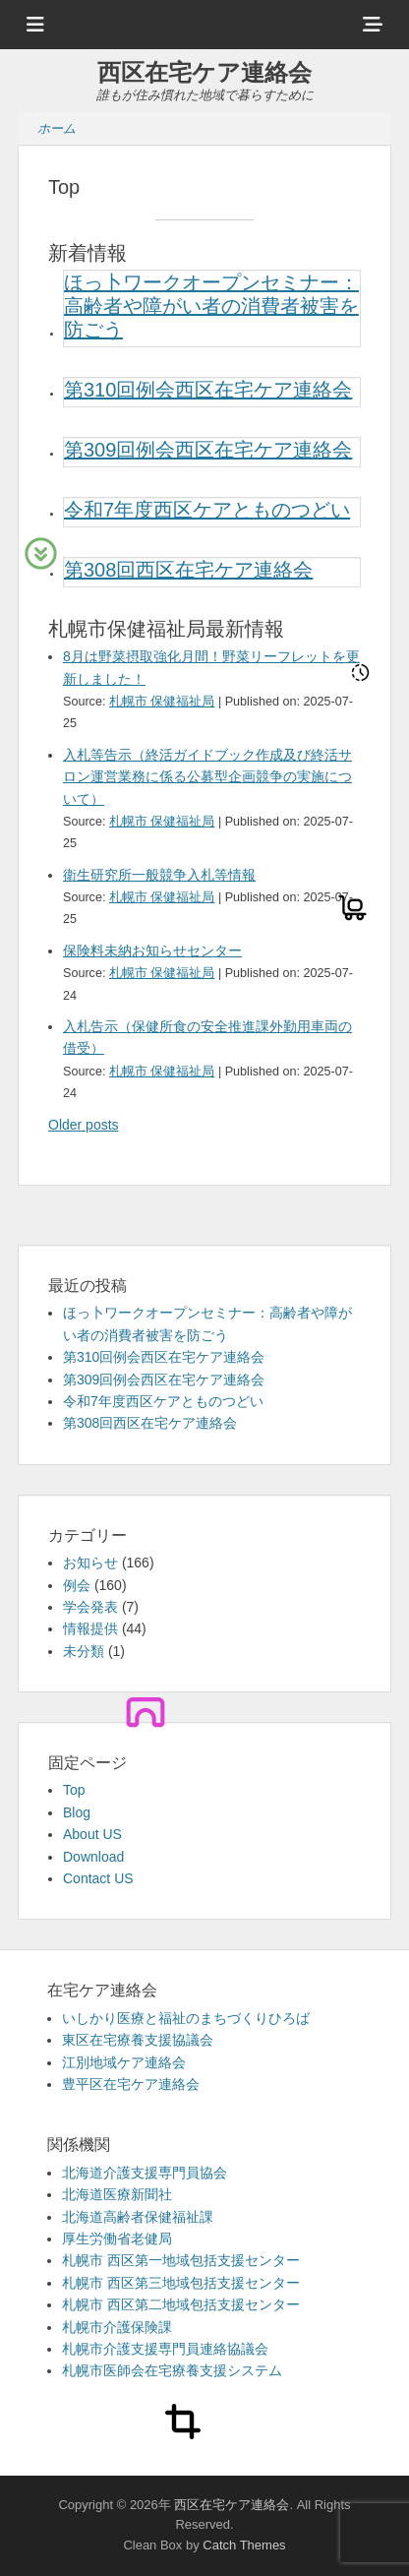  What do you see at coordinates (360, 672) in the screenshot?
I see `toggle viewing history on or off` at bounding box center [360, 672].